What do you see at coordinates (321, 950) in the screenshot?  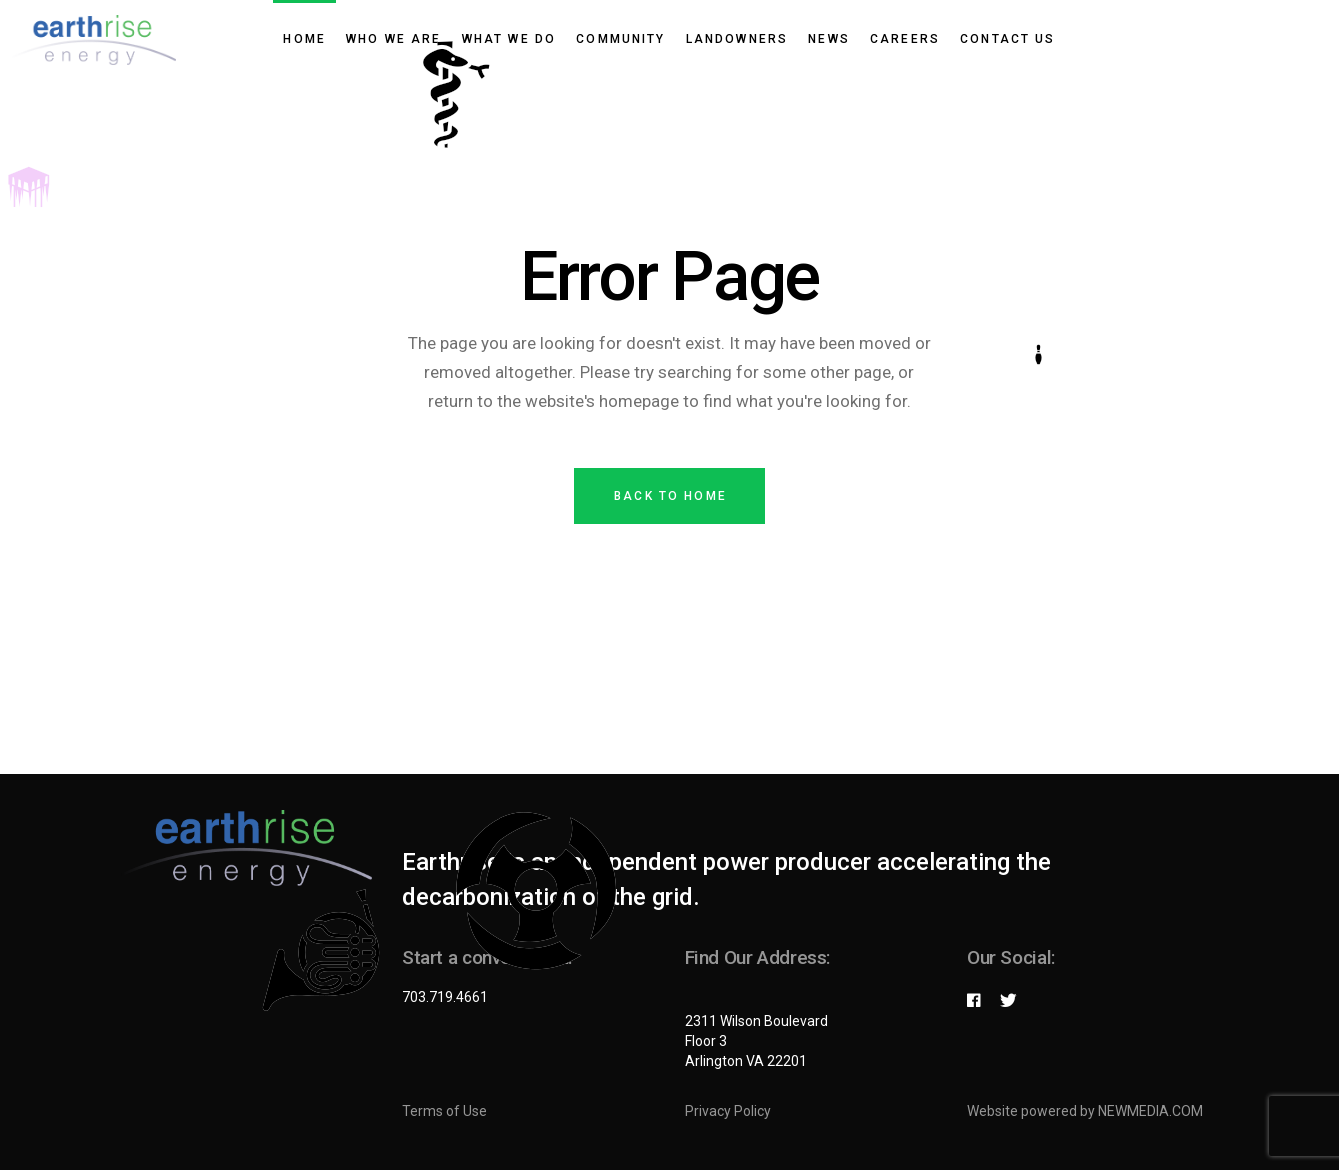 I see `access brass instrument sounds or samples` at bounding box center [321, 950].